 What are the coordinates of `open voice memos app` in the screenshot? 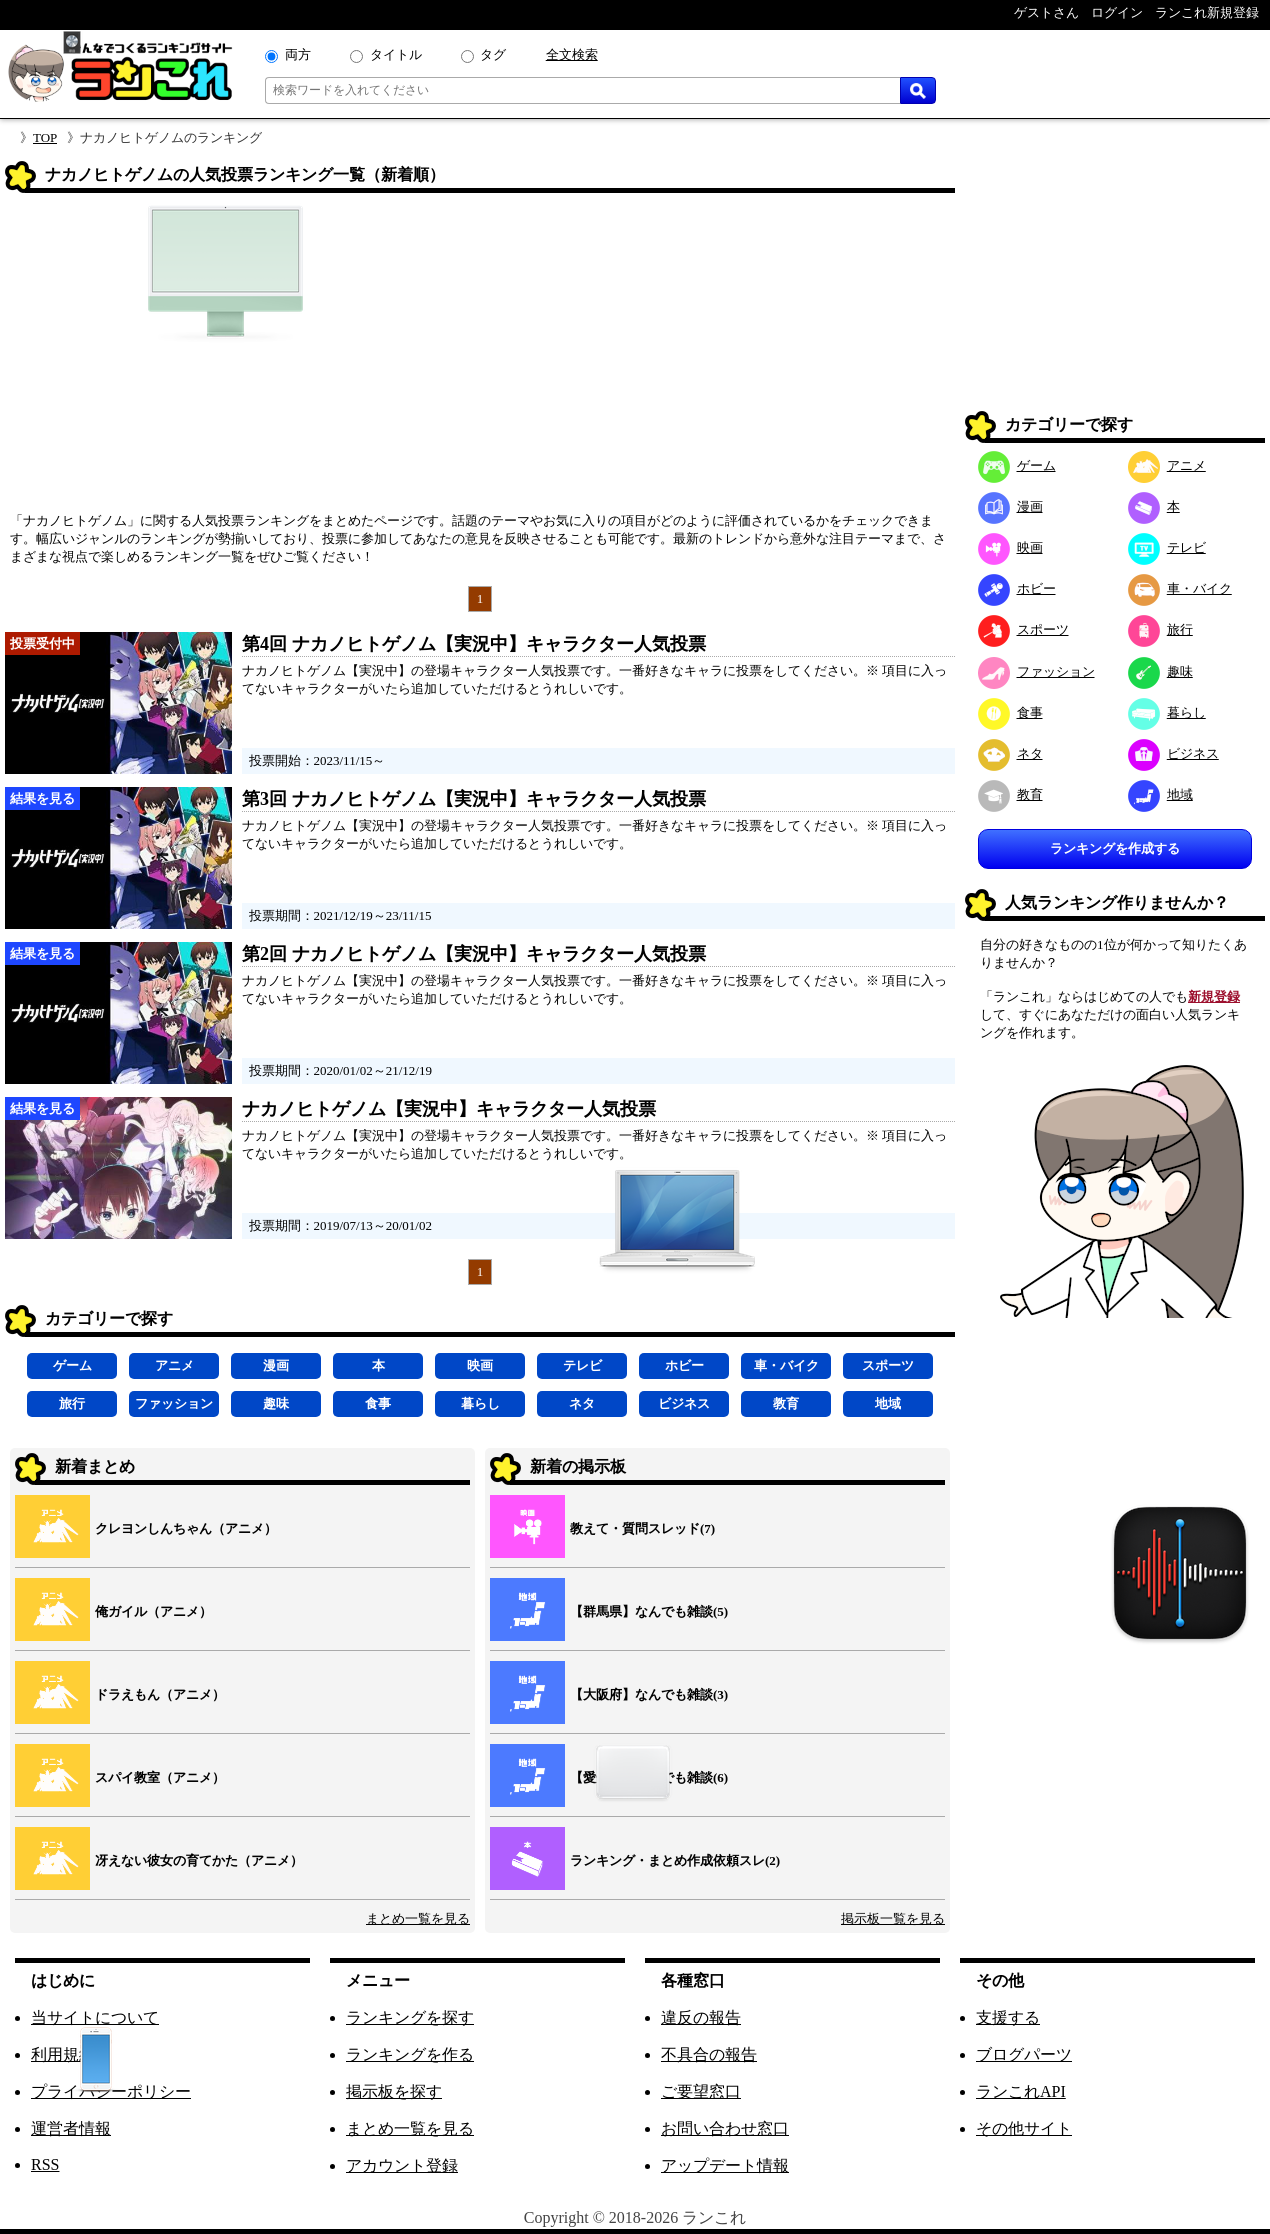 It's located at (1180, 1573).